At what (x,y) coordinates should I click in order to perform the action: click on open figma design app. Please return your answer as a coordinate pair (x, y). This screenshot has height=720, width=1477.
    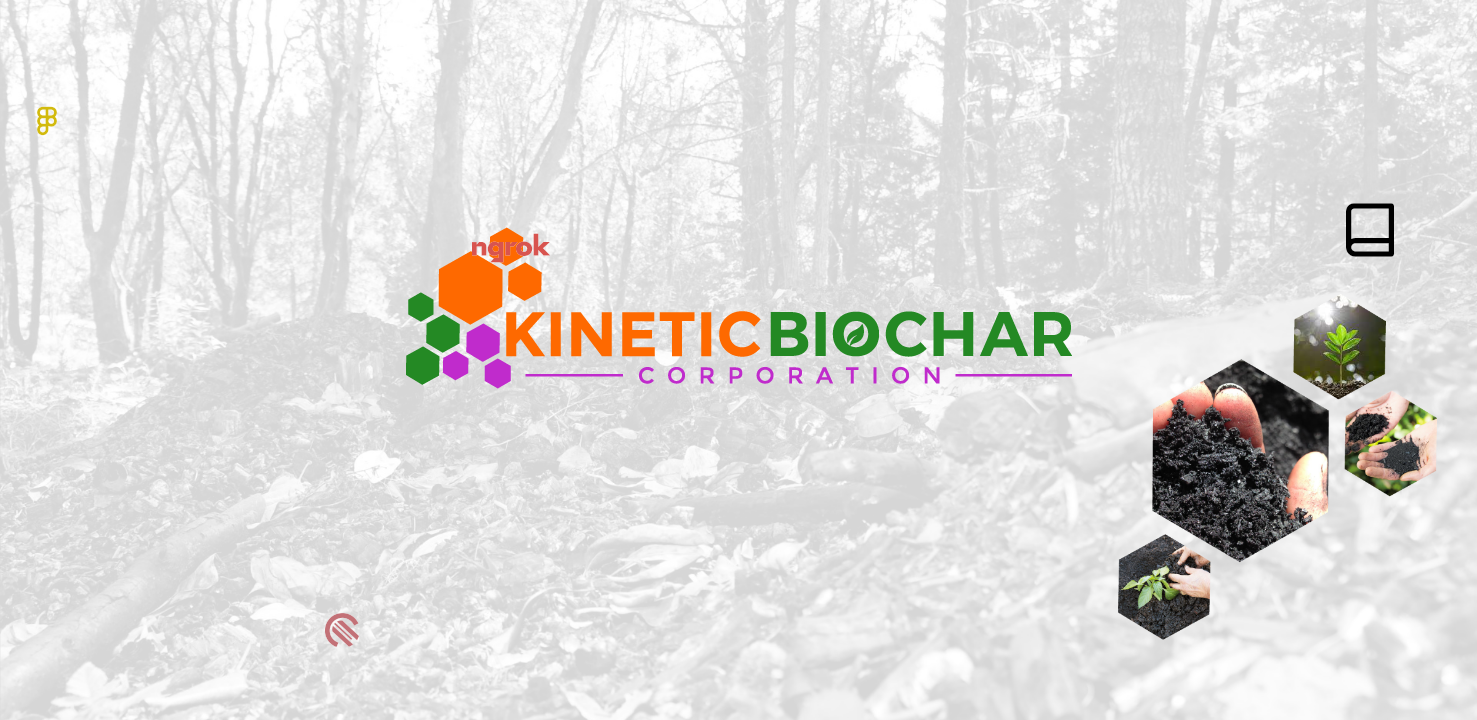
    Looking at the image, I should click on (47, 121).